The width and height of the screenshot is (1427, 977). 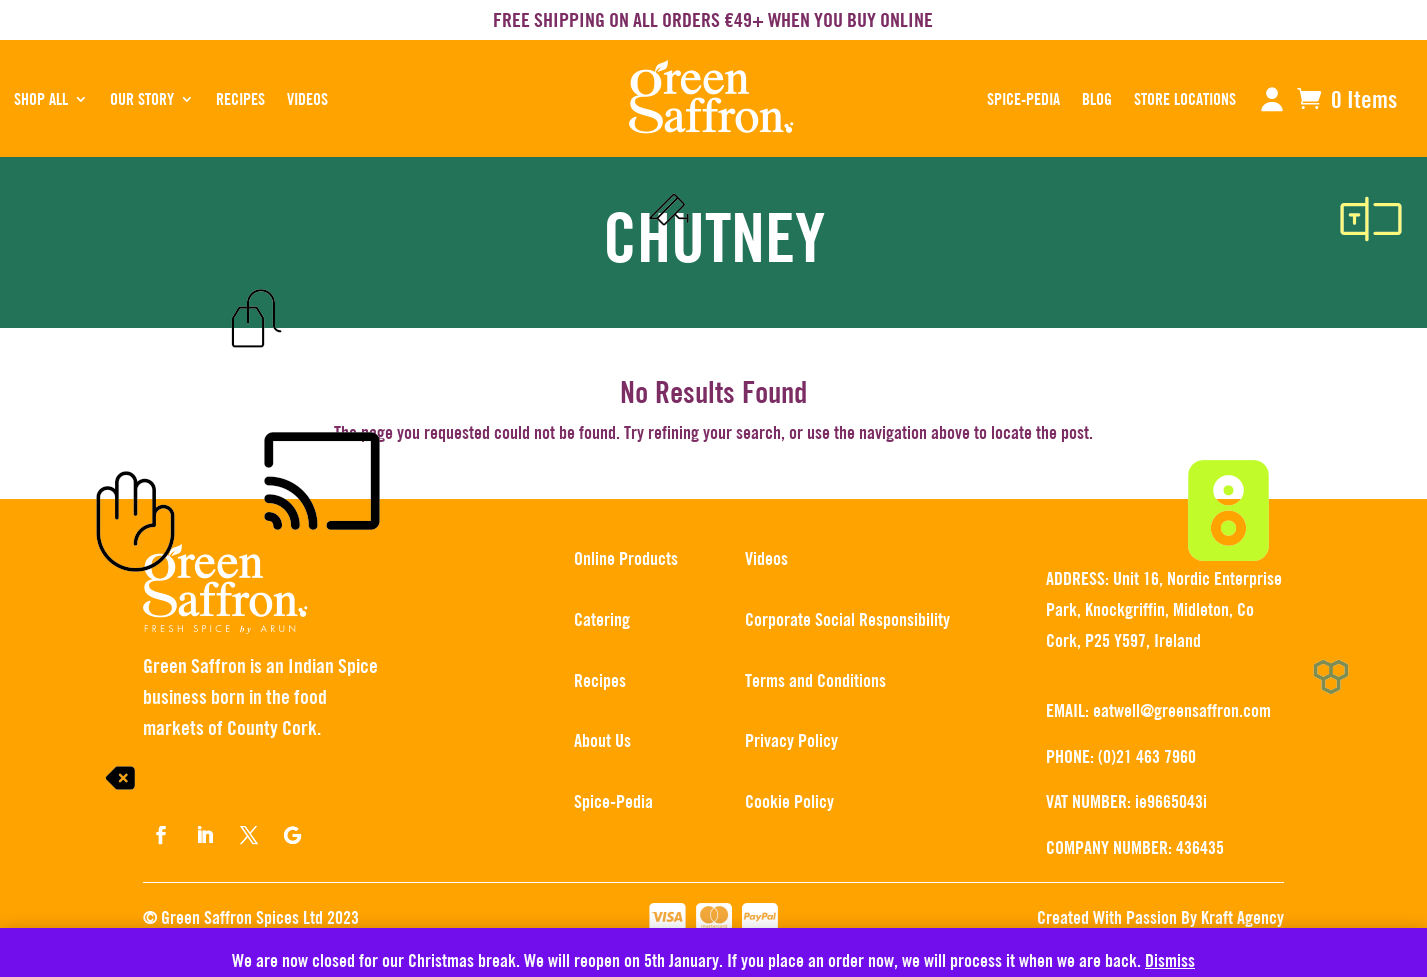 I want to click on browse tea or hot beverage options, so click(x=254, y=320).